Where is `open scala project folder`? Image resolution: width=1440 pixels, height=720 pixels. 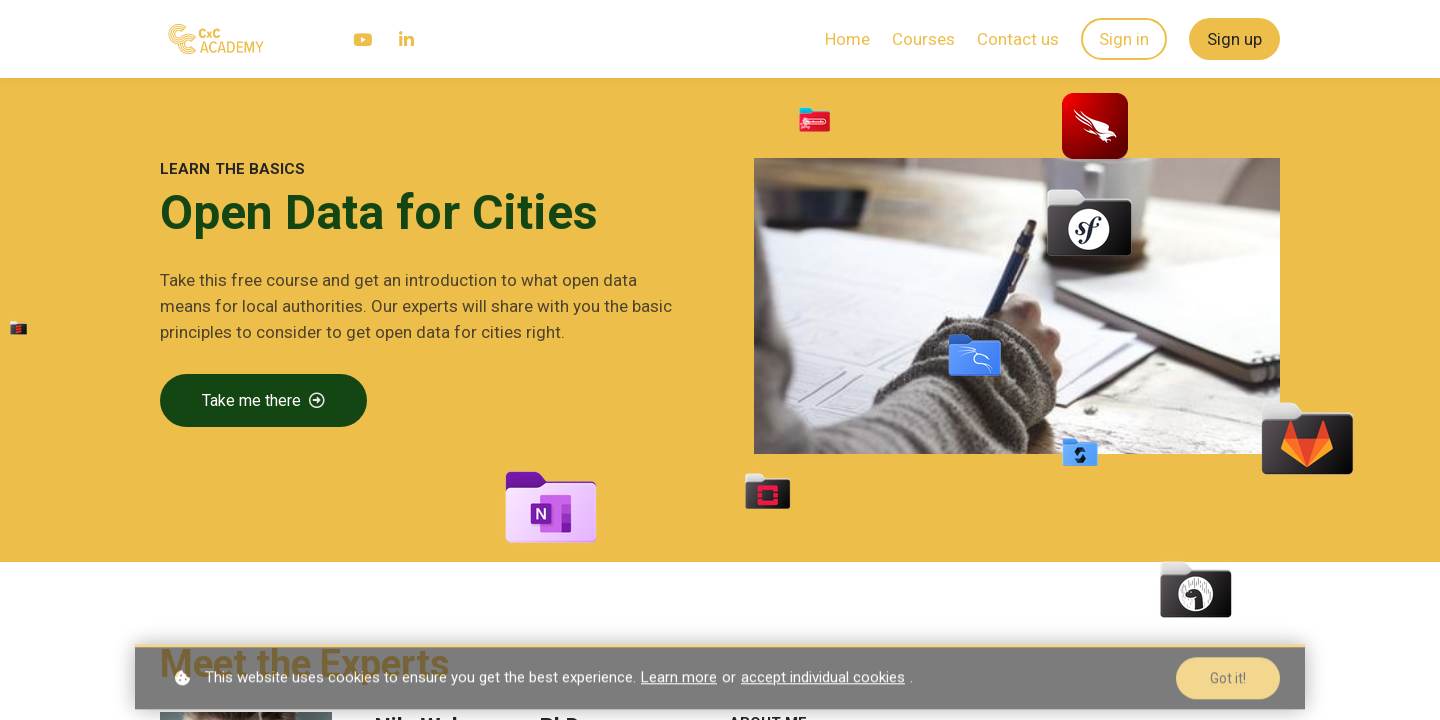
open scala project folder is located at coordinates (18, 328).